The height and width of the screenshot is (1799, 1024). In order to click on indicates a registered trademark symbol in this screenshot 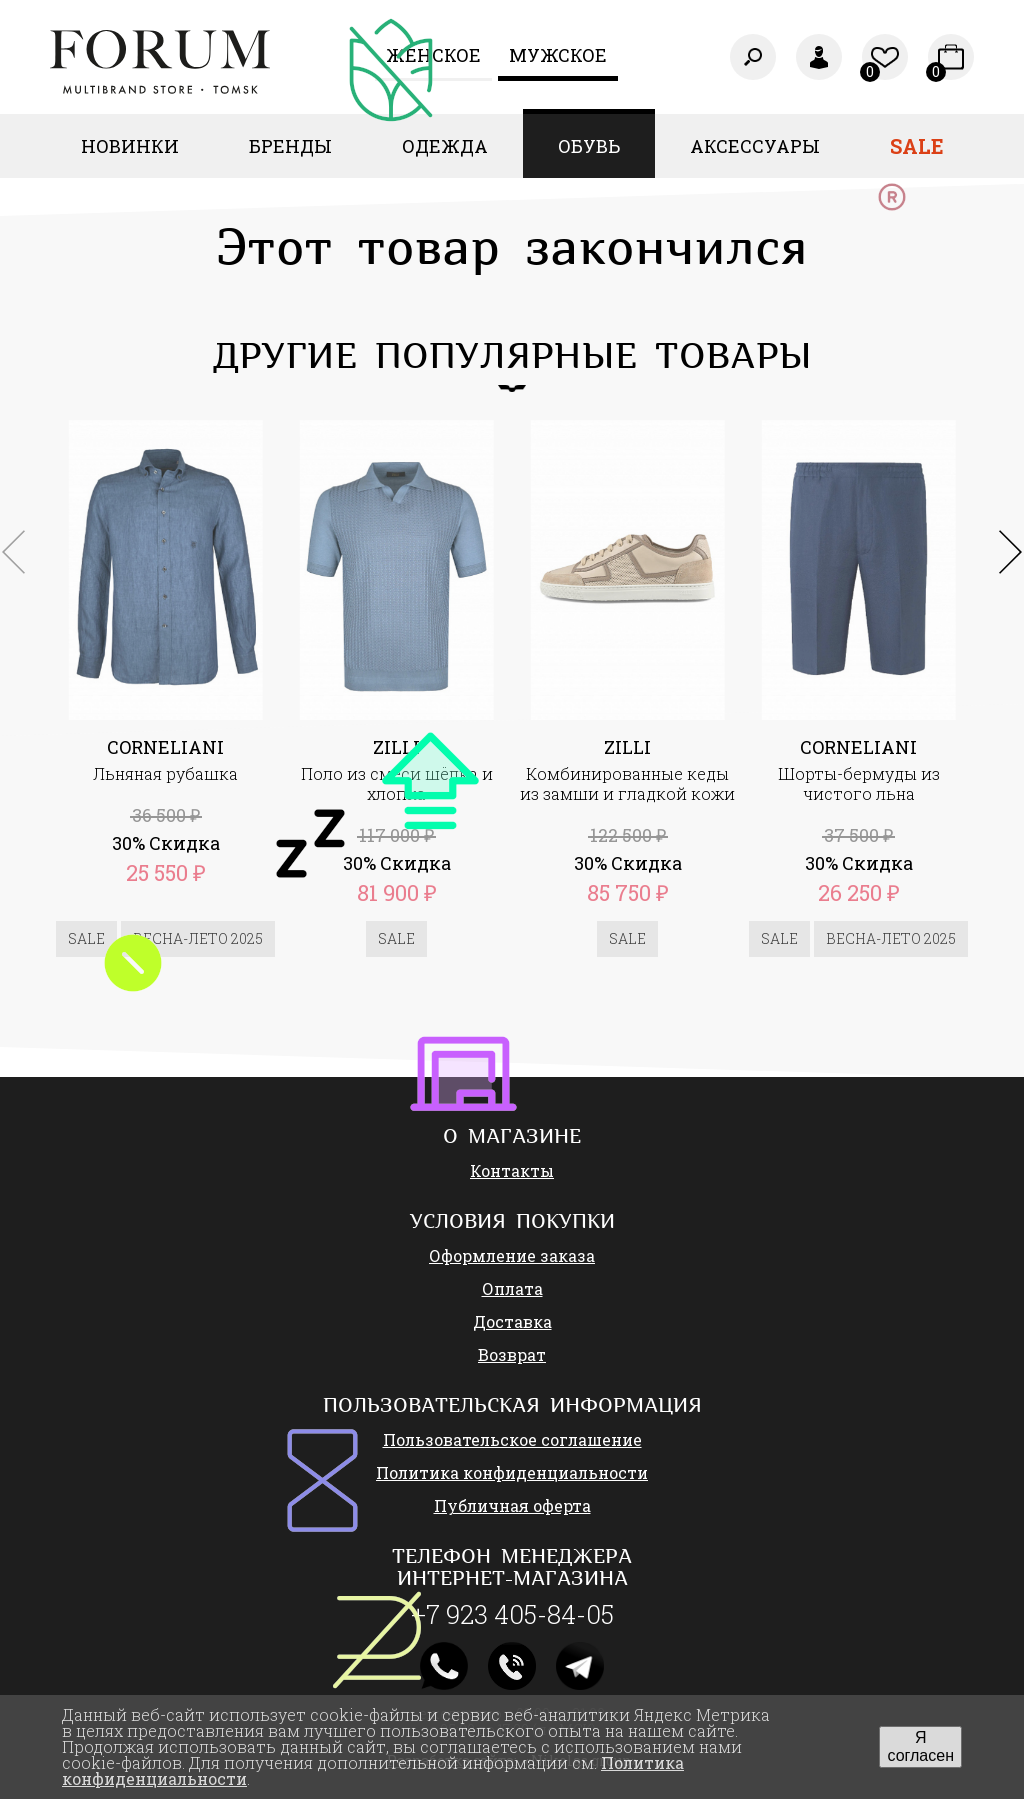, I will do `click(892, 197)`.